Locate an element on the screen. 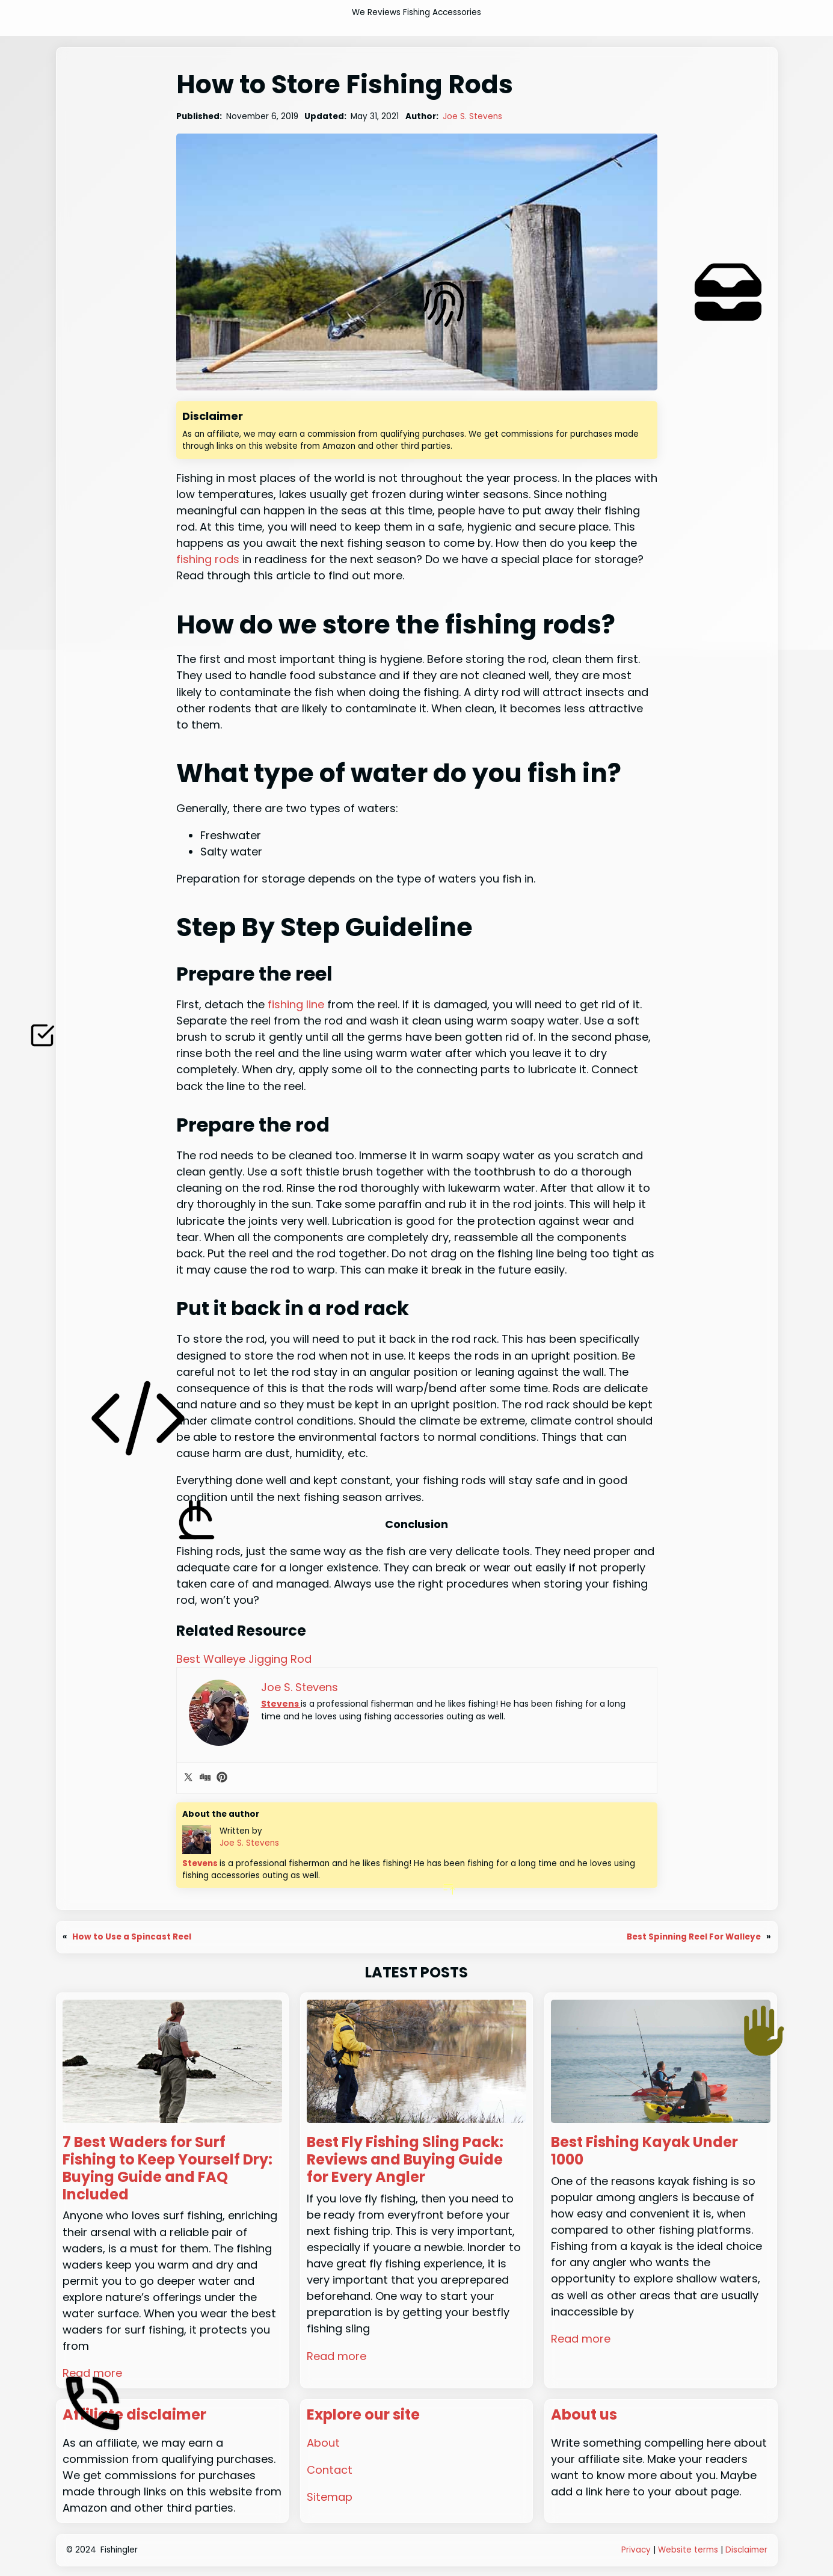  sort list in ascending order is located at coordinates (449, 1889).